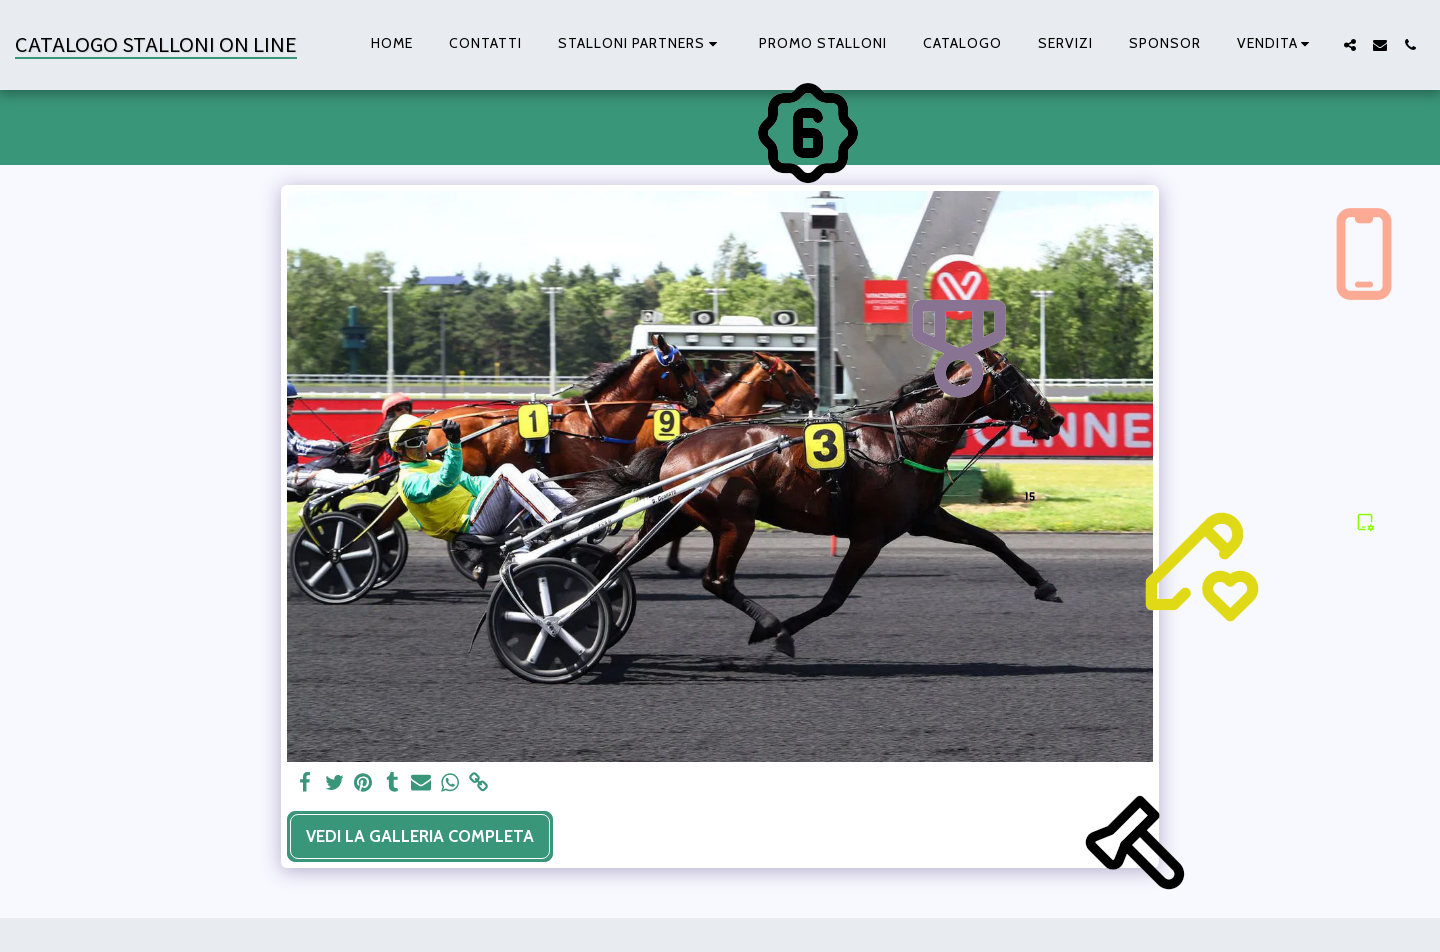 Image resolution: width=1440 pixels, height=952 pixels. I want to click on access crafting or woodcutting tools, so click(1135, 845).